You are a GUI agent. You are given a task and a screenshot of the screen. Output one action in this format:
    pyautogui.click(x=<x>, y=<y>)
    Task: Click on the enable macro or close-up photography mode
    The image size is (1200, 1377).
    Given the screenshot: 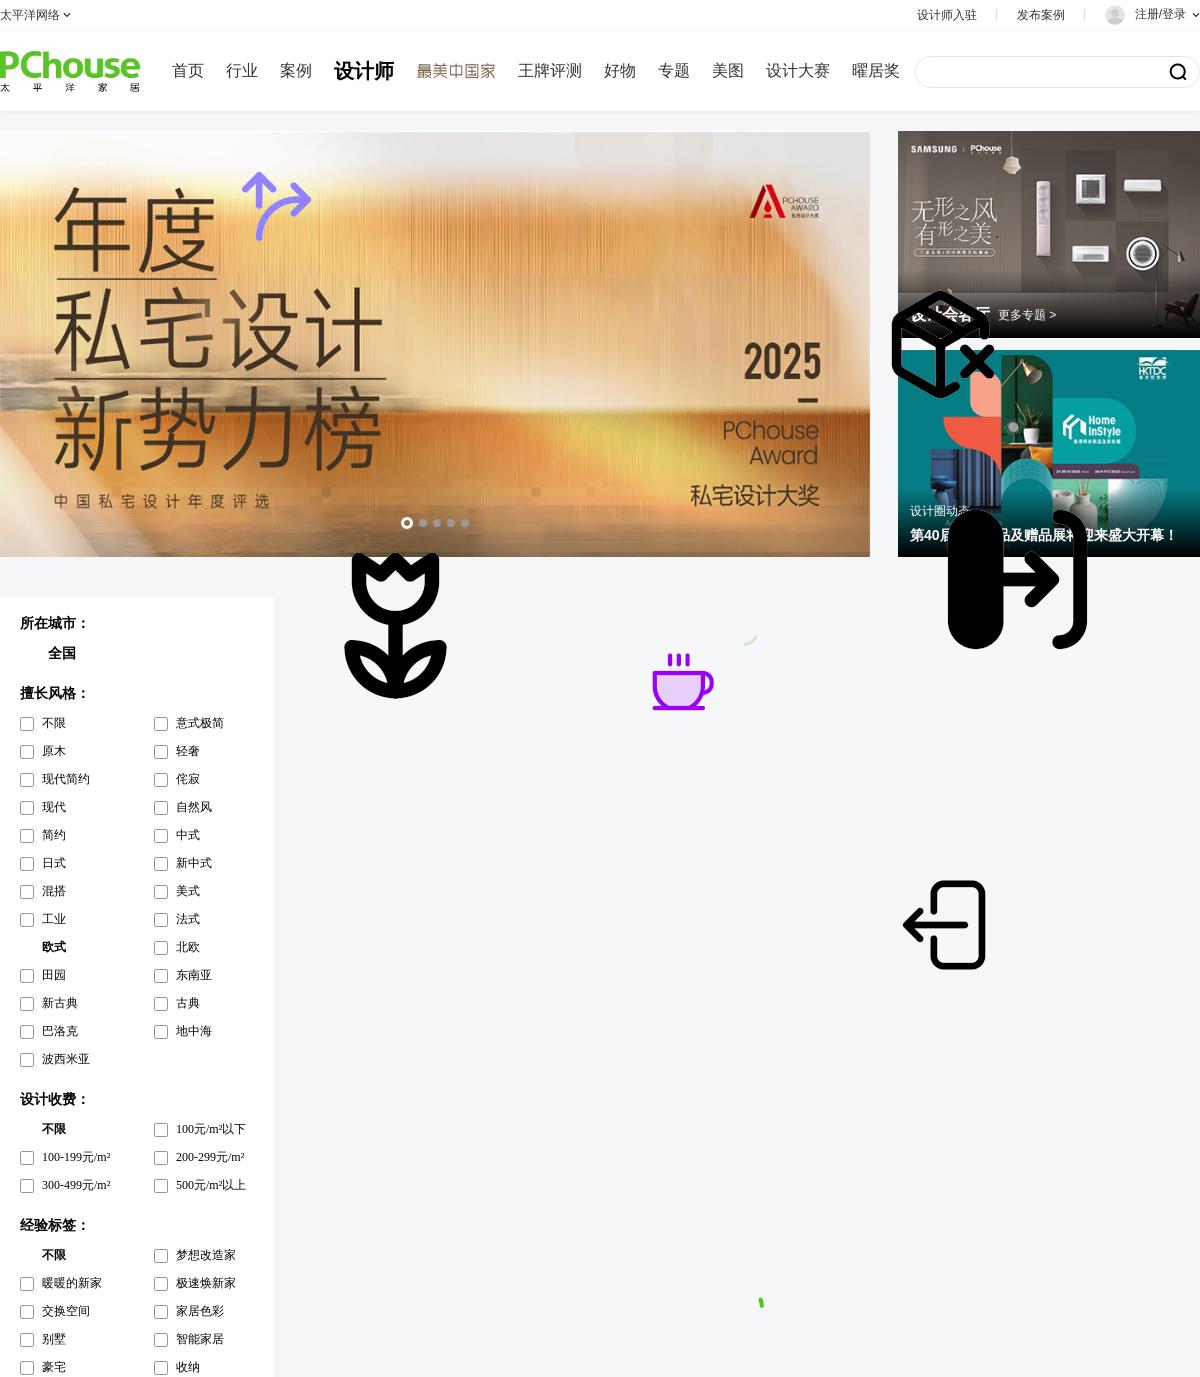 What is the action you would take?
    pyautogui.click(x=395, y=625)
    